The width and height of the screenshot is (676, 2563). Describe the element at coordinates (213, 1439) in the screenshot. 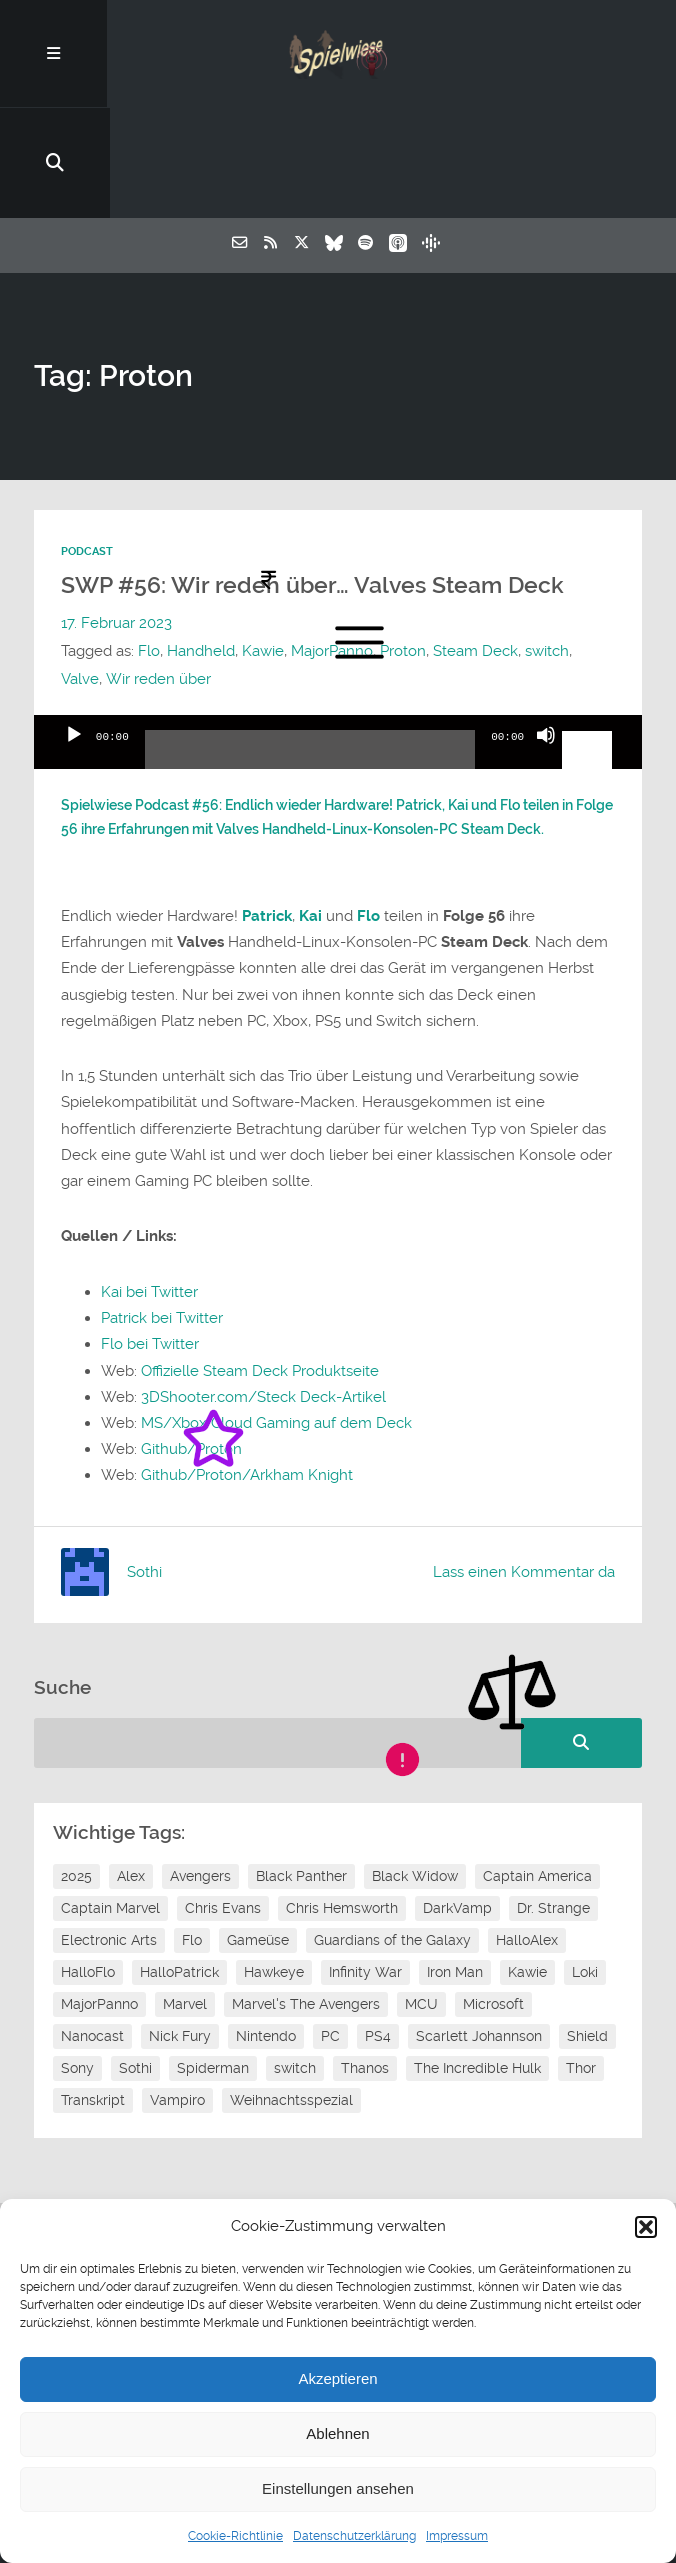

I see `add item to favorites` at that location.